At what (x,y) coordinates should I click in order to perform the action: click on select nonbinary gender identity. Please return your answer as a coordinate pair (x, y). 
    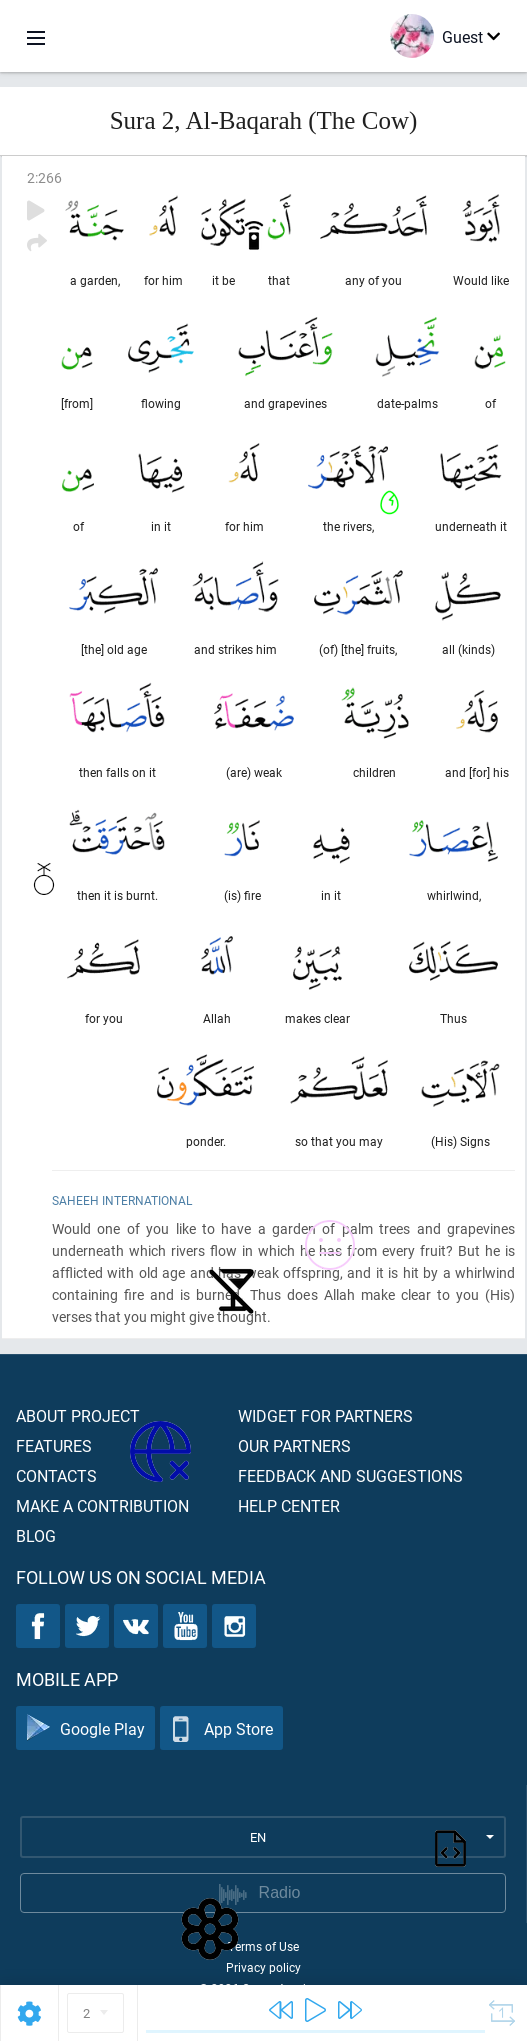
    Looking at the image, I should click on (44, 879).